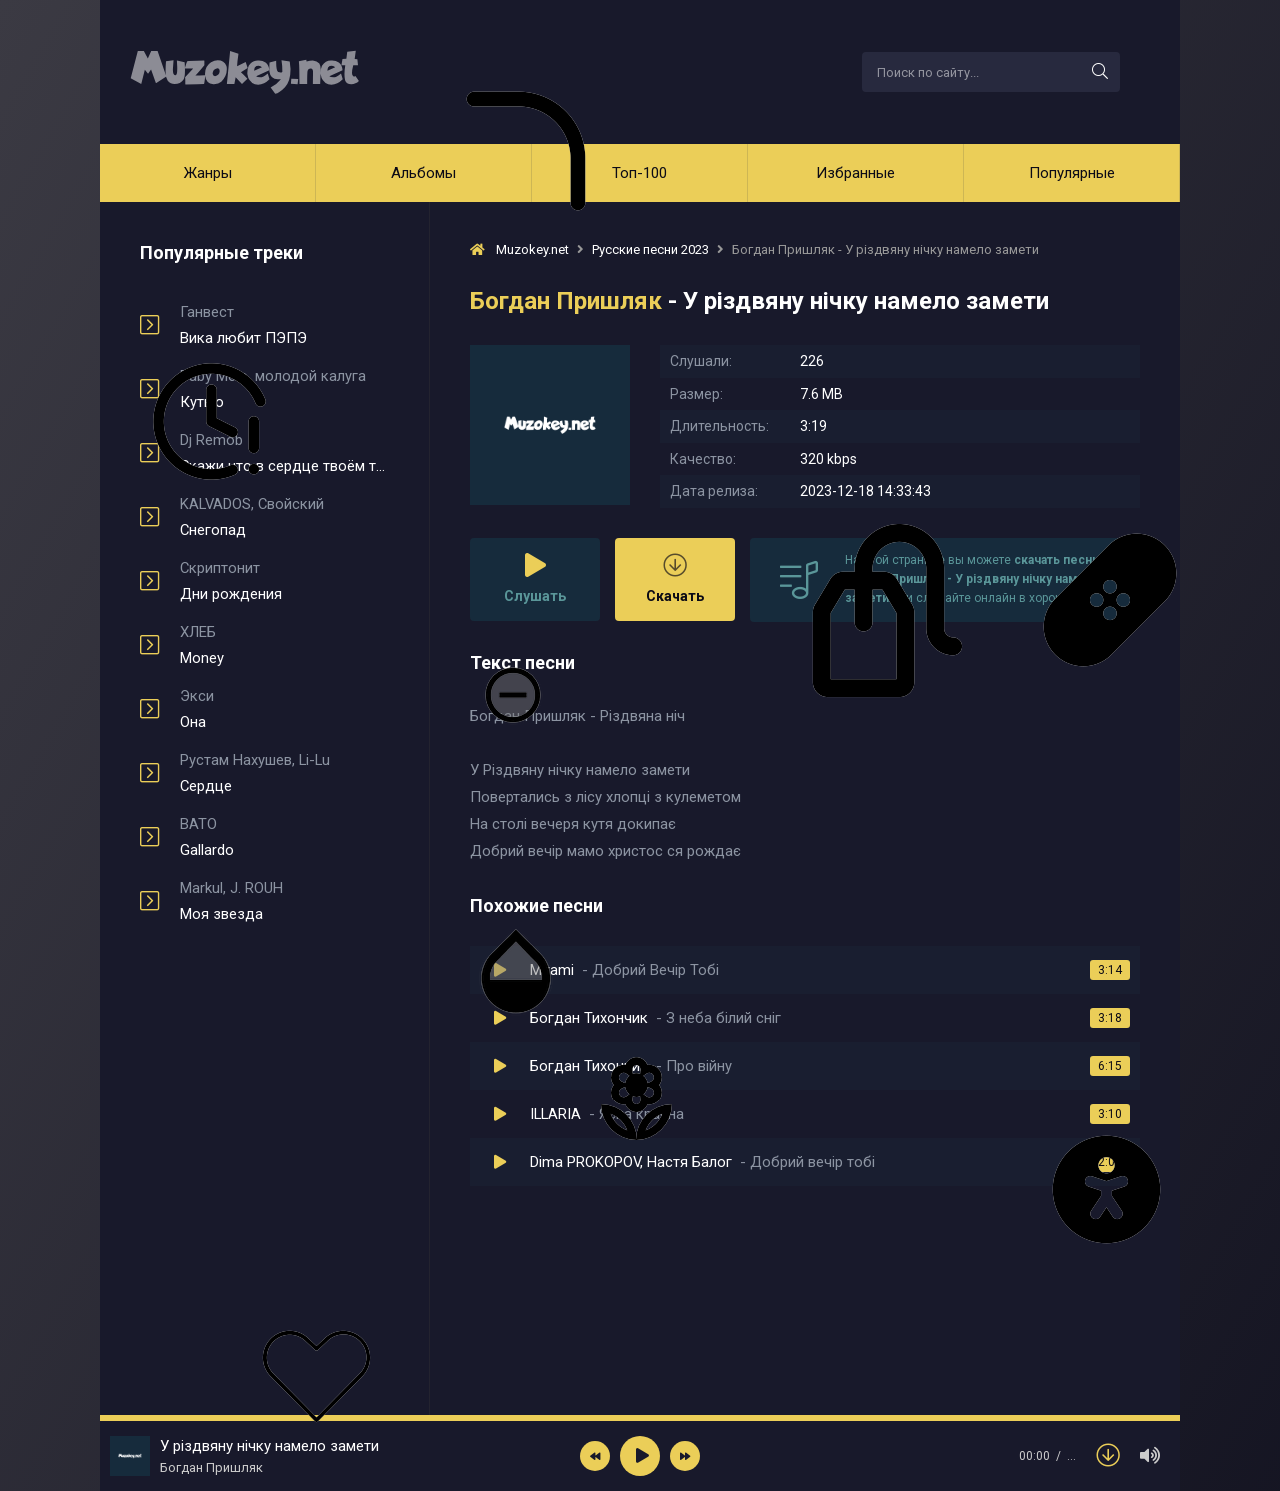 This screenshot has width=1280, height=1491. What do you see at coordinates (316, 1372) in the screenshot?
I see `add to favorites` at bounding box center [316, 1372].